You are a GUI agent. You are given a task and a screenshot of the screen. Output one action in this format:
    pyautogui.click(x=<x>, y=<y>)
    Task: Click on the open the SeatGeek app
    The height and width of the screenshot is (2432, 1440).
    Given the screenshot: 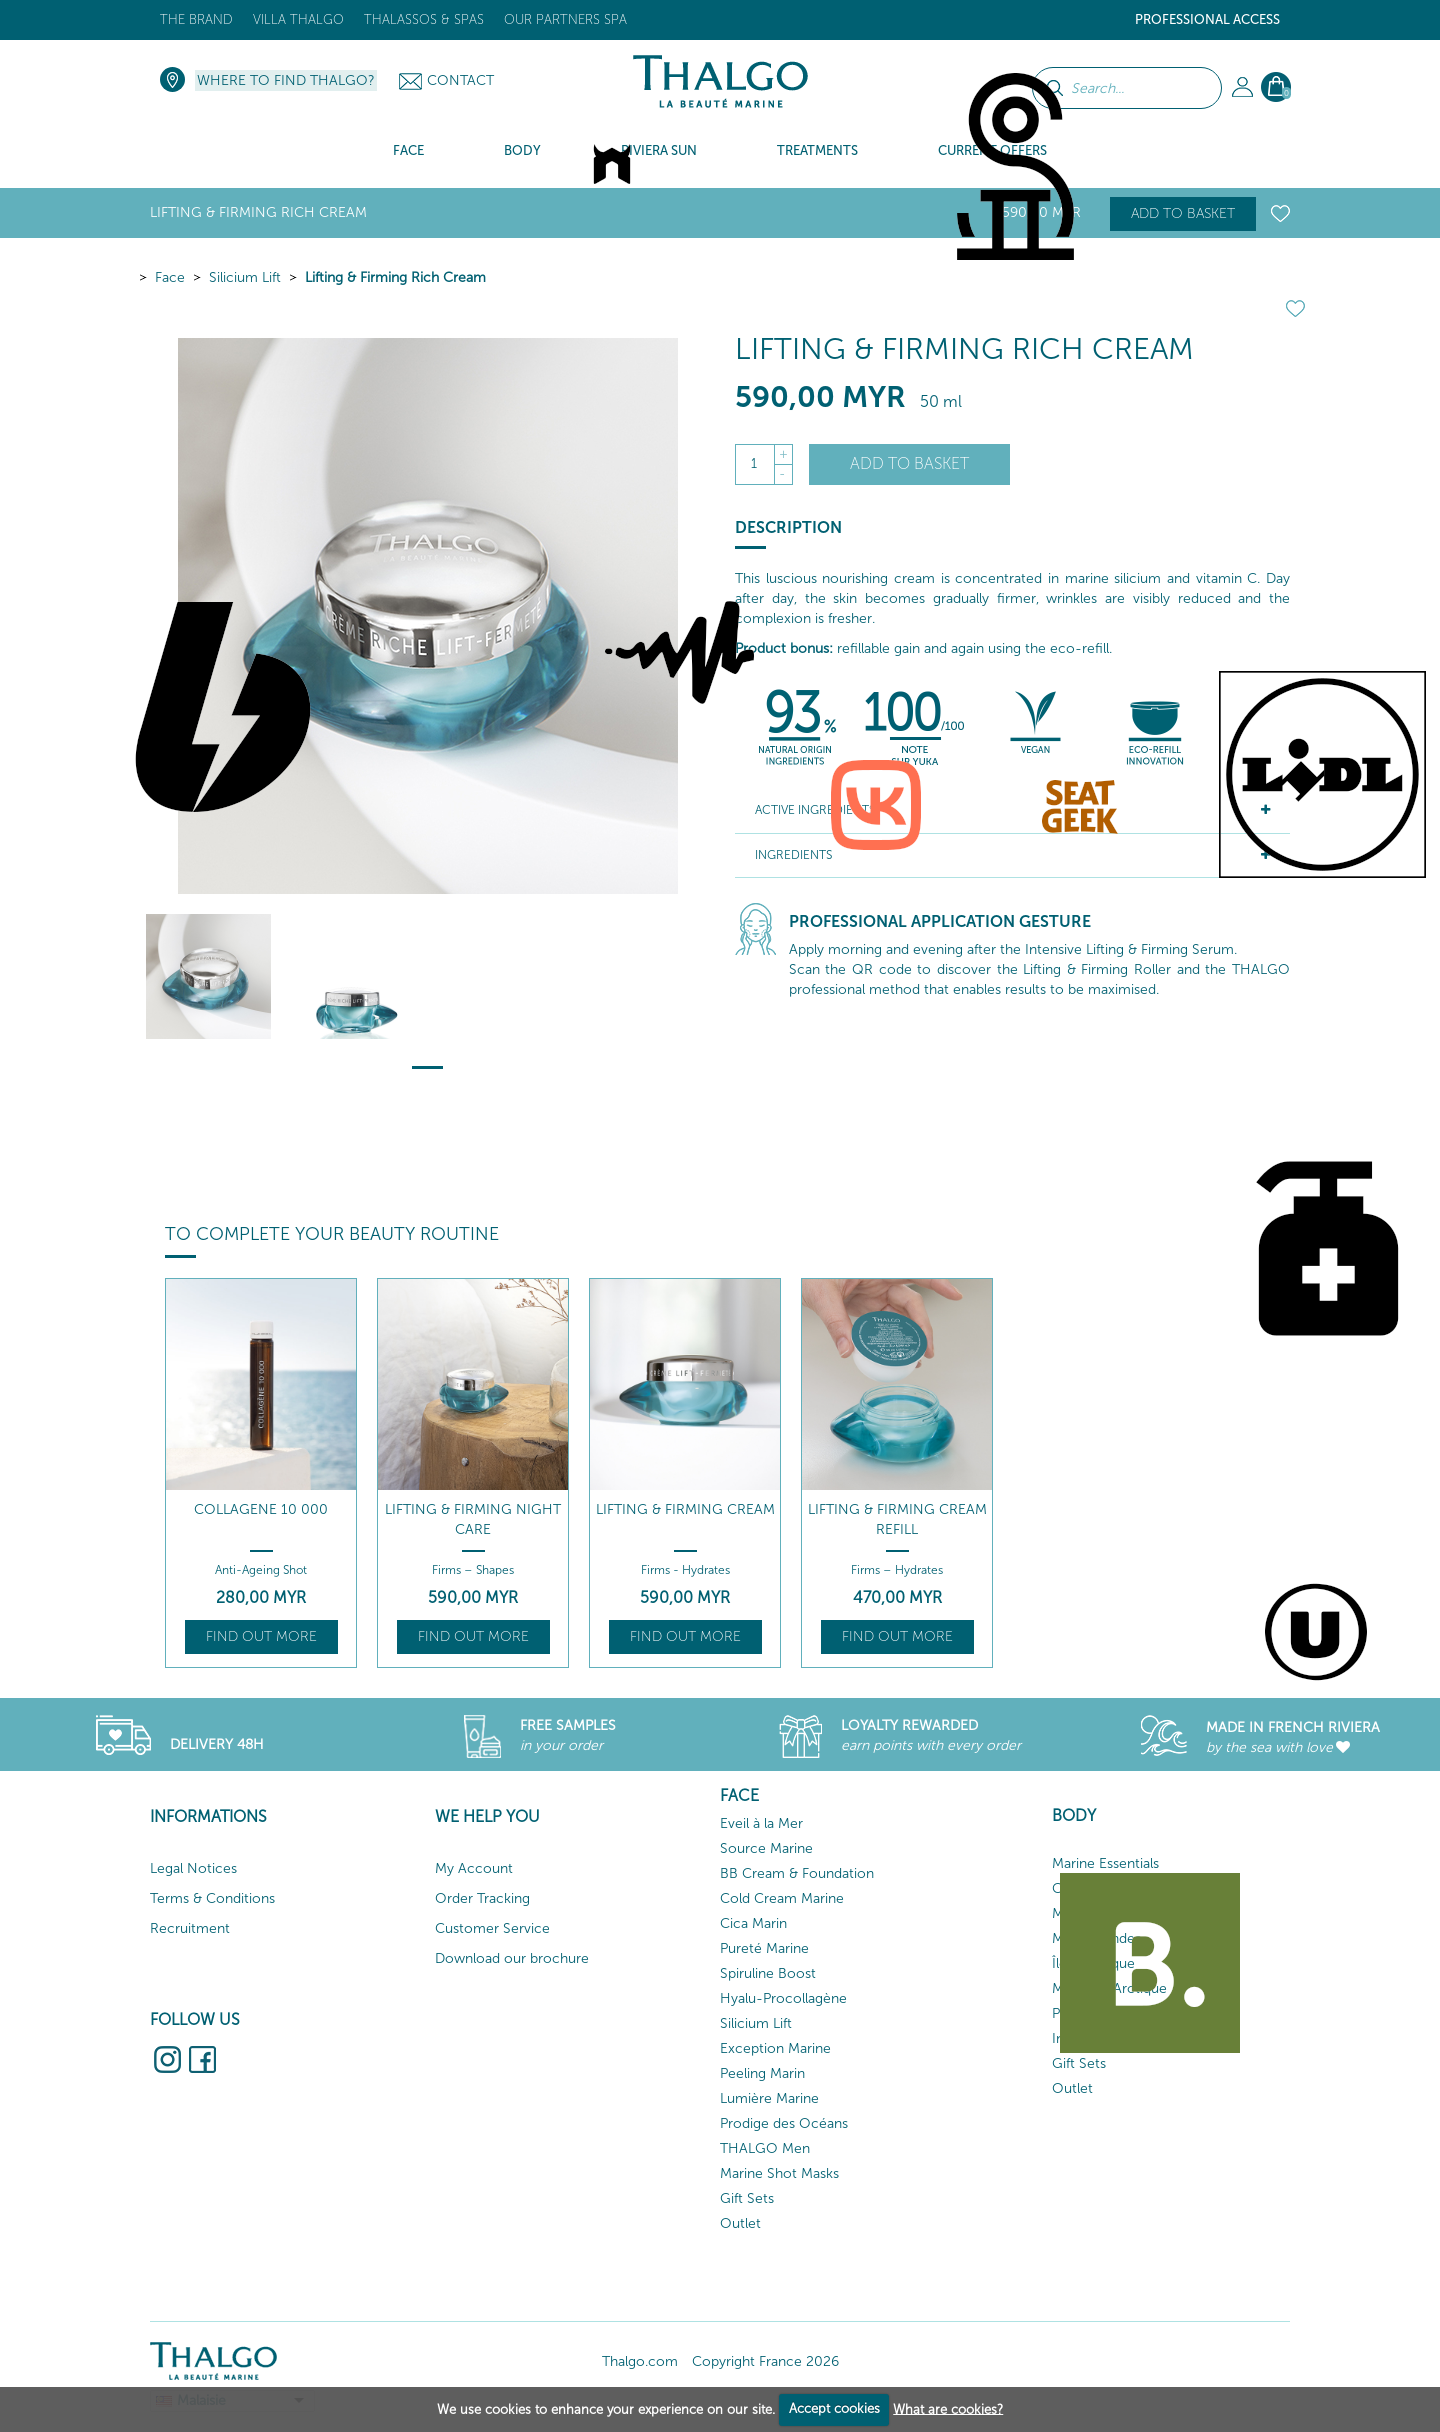 What is the action you would take?
    pyautogui.click(x=1080, y=807)
    